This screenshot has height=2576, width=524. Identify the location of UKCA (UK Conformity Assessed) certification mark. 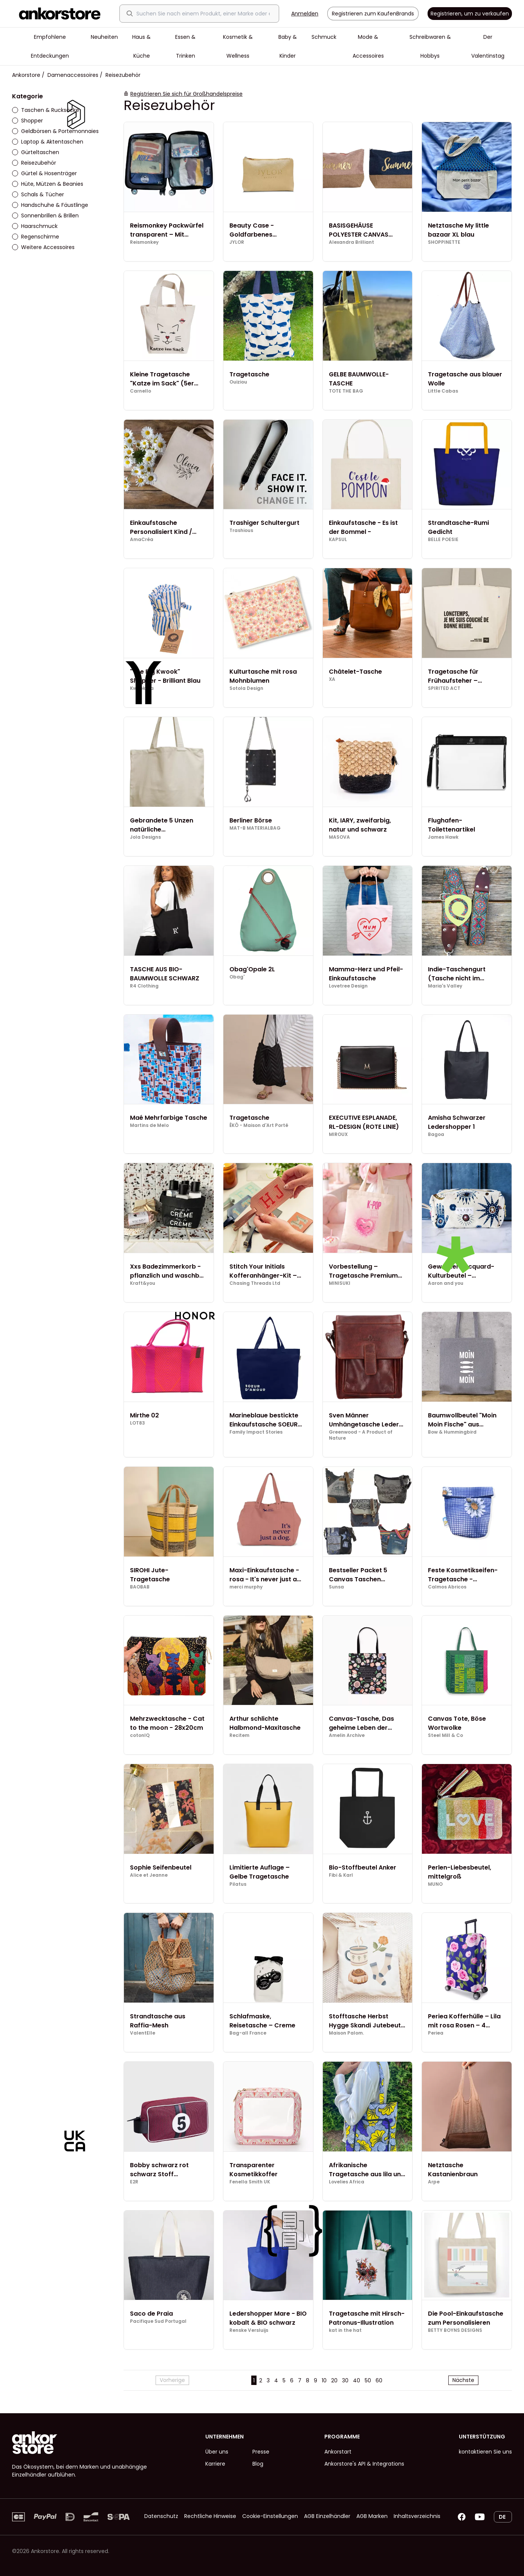
(75, 2141).